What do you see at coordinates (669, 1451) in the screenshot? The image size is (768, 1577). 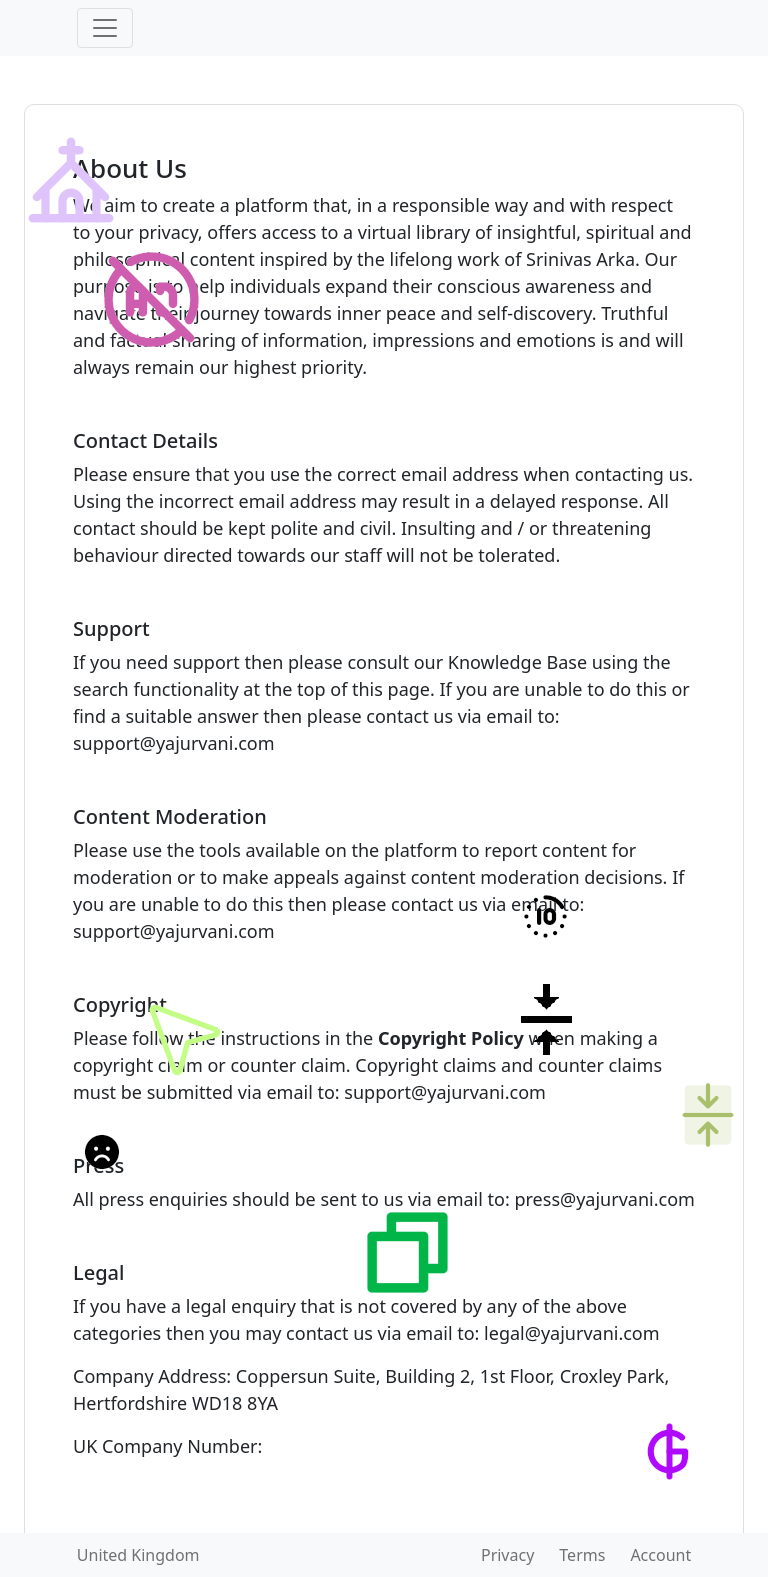 I see `indicates paraguayan guaraní currency` at bounding box center [669, 1451].